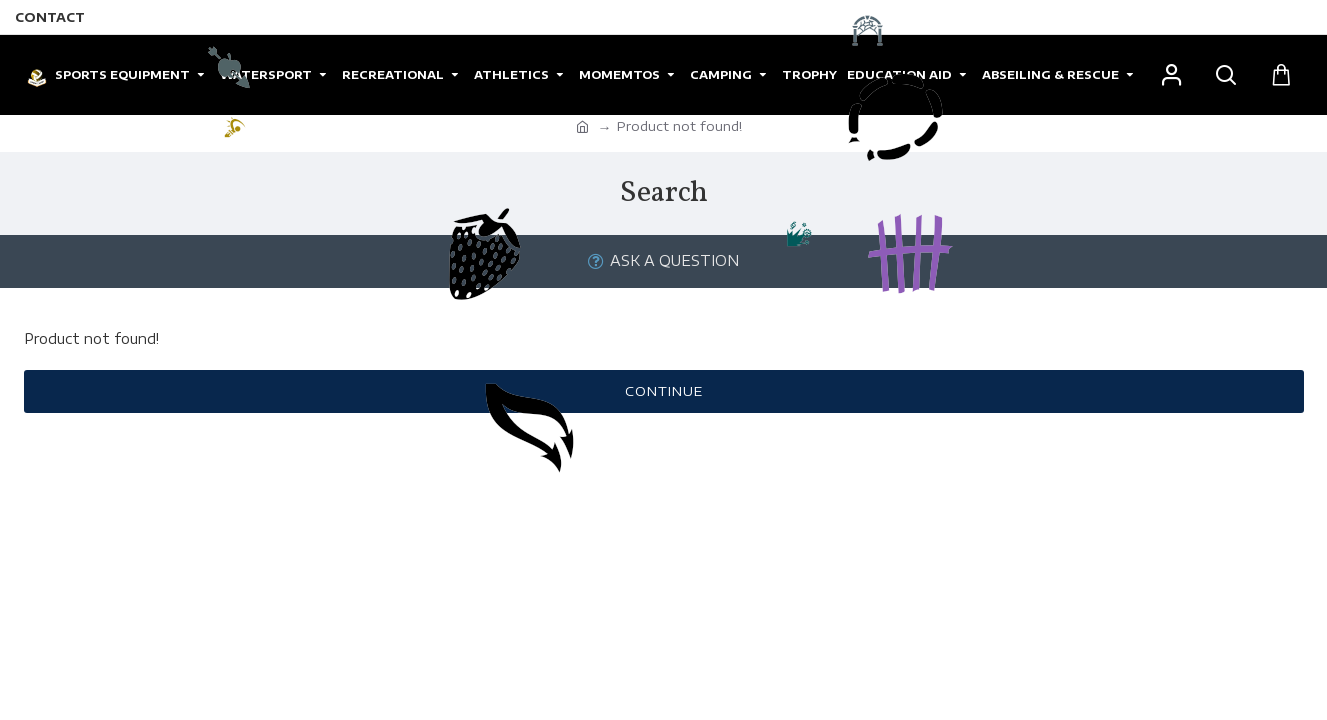 The image size is (1327, 720). Describe the element at coordinates (910, 253) in the screenshot. I see `indicates a count of five items or points` at that location.